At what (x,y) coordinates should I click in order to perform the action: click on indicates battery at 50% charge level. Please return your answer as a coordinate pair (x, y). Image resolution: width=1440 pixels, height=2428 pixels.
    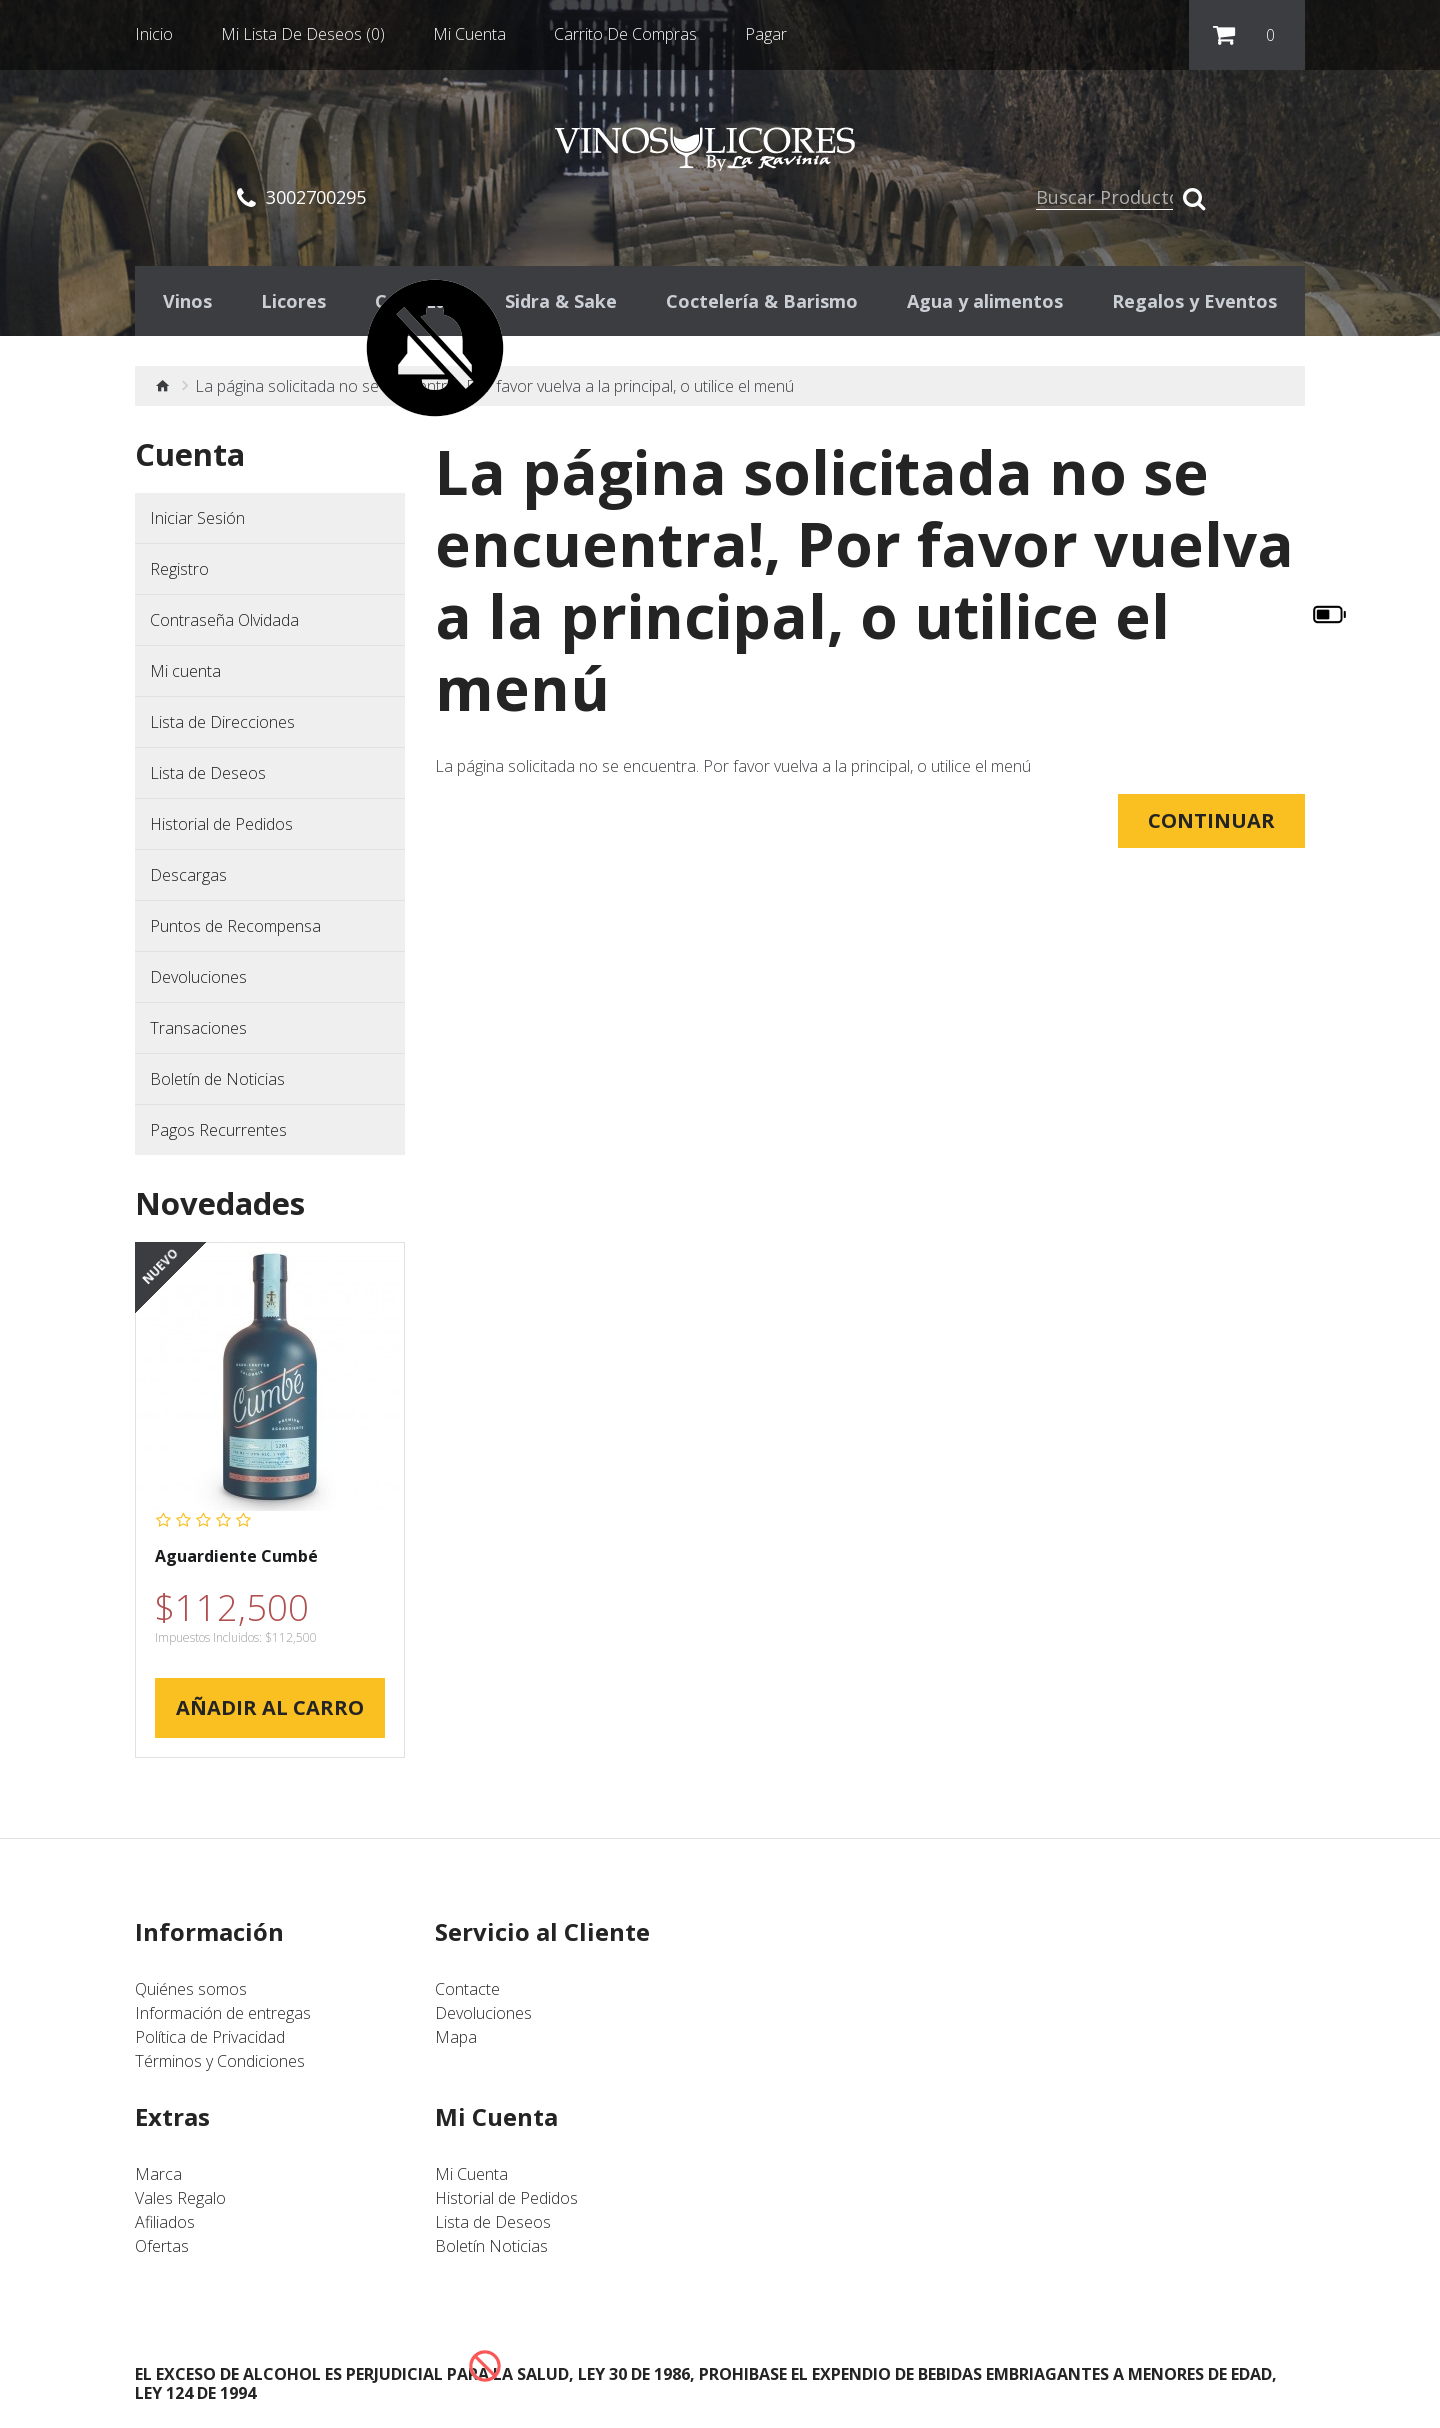
    Looking at the image, I should click on (1329, 614).